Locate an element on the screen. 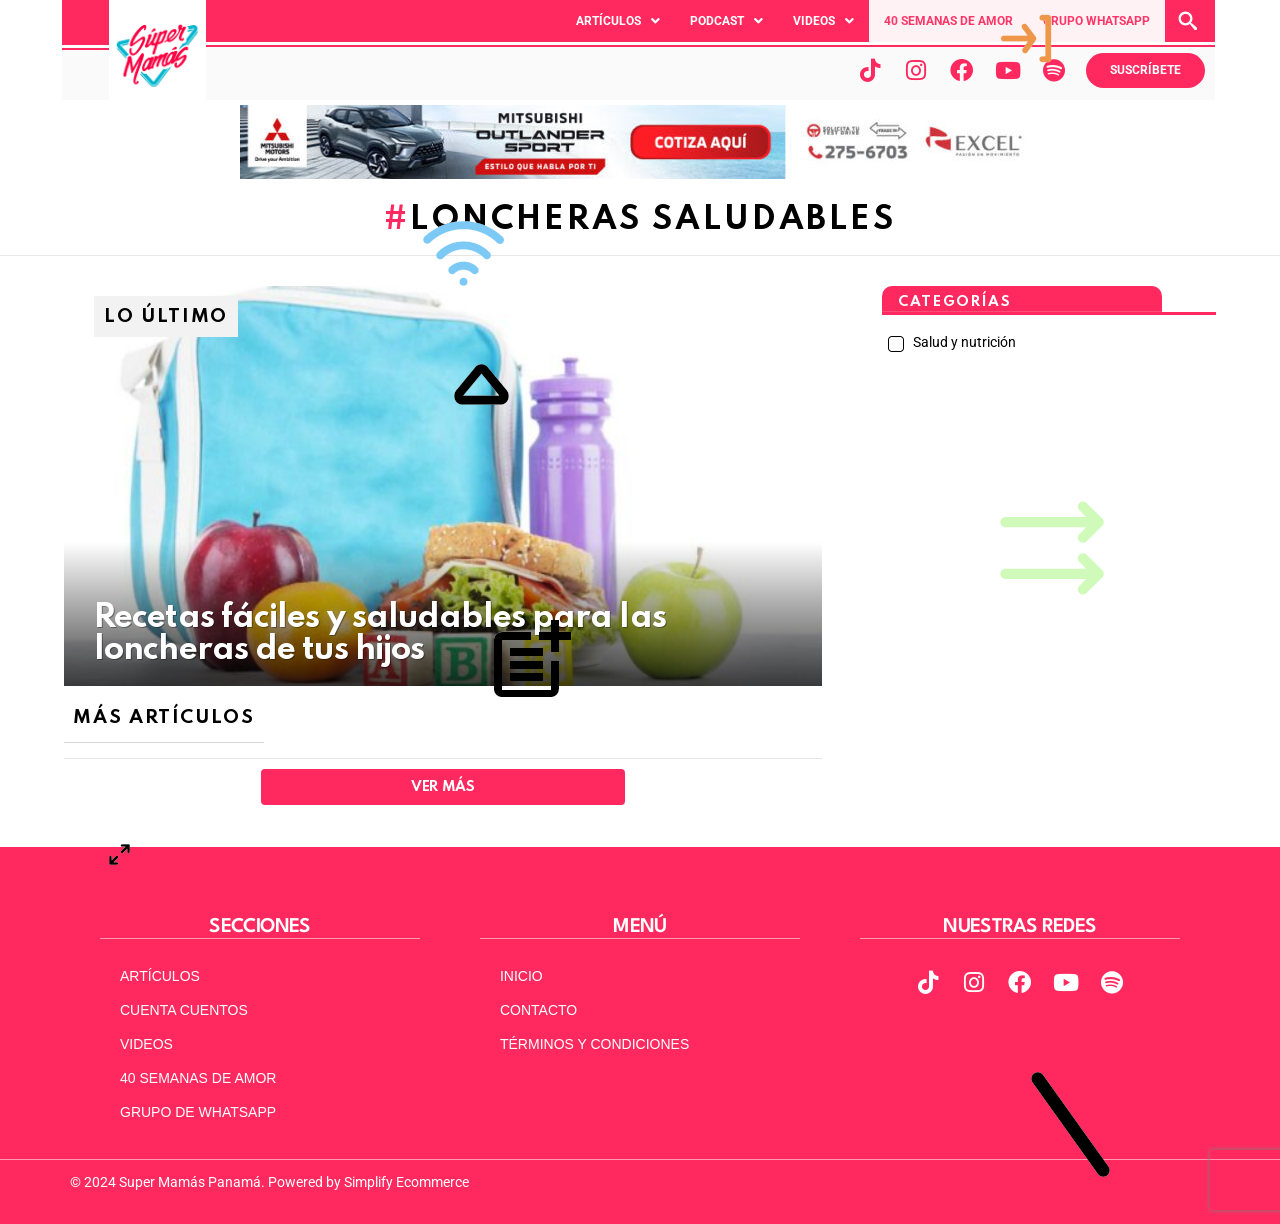 The image size is (1280, 1224). scroll to top of page is located at coordinates (481, 386).